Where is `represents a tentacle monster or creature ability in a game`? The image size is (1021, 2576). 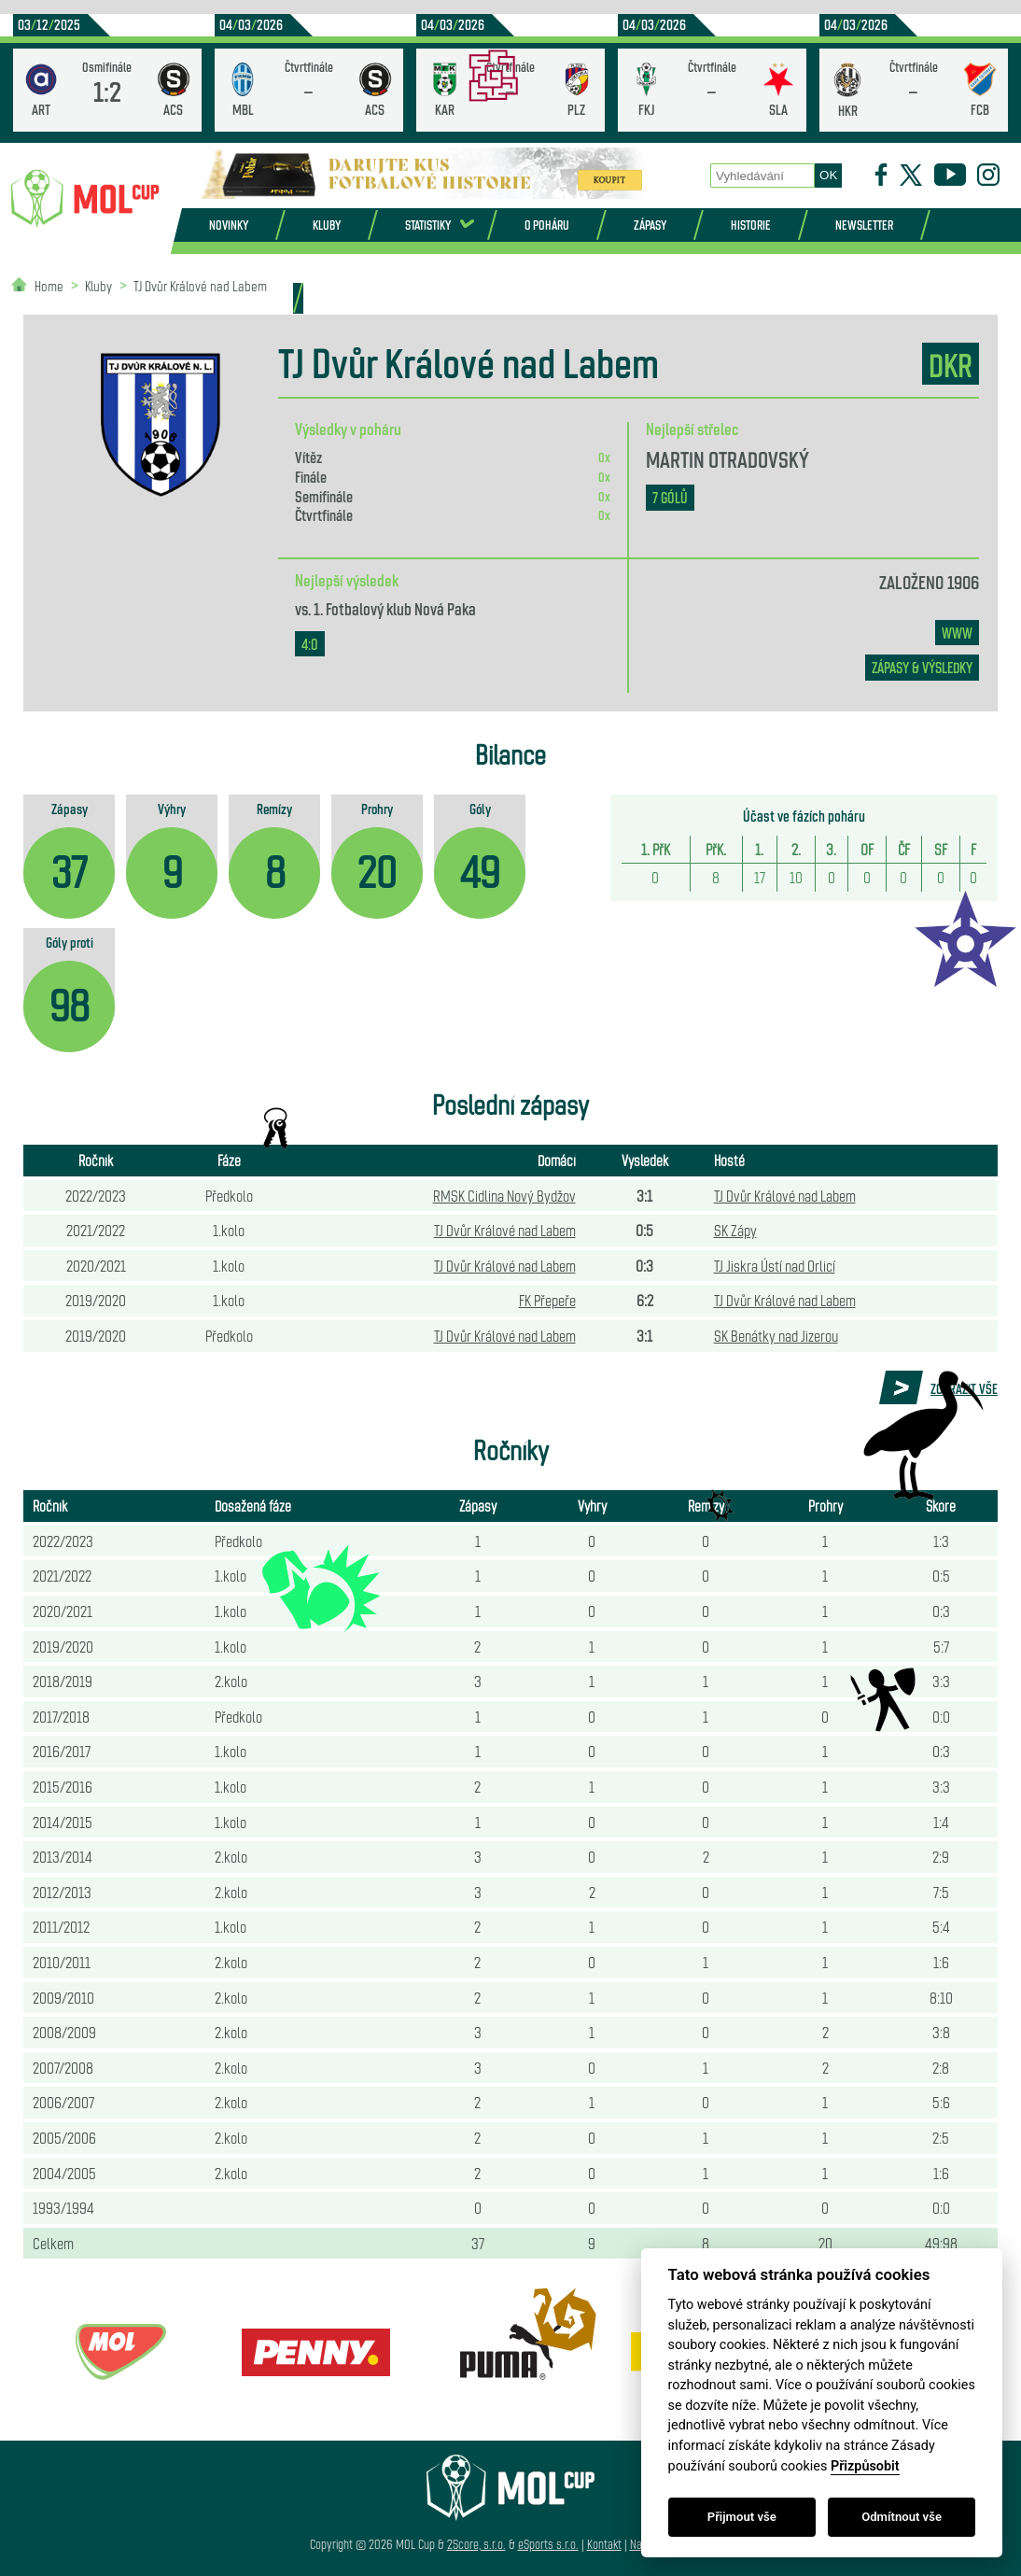
represents a tentacle monster or creature ability in a game is located at coordinates (565, 2319).